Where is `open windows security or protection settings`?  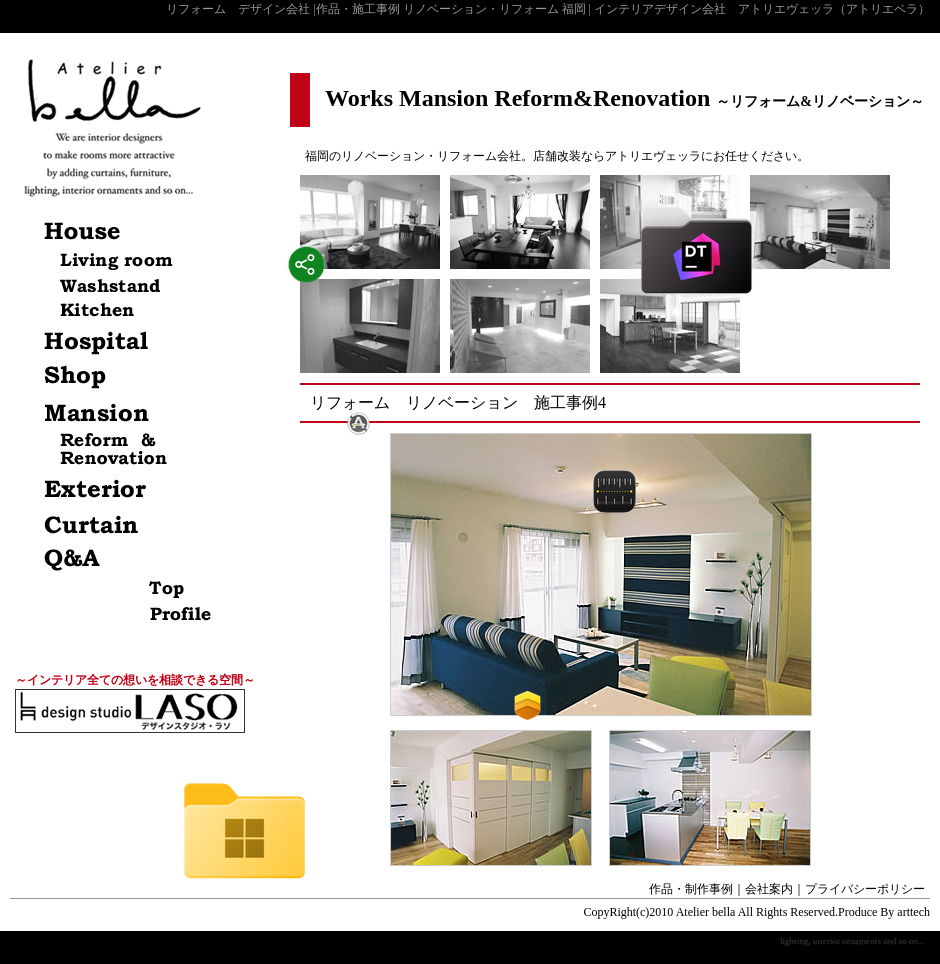
open windows security or protection settings is located at coordinates (527, 705).